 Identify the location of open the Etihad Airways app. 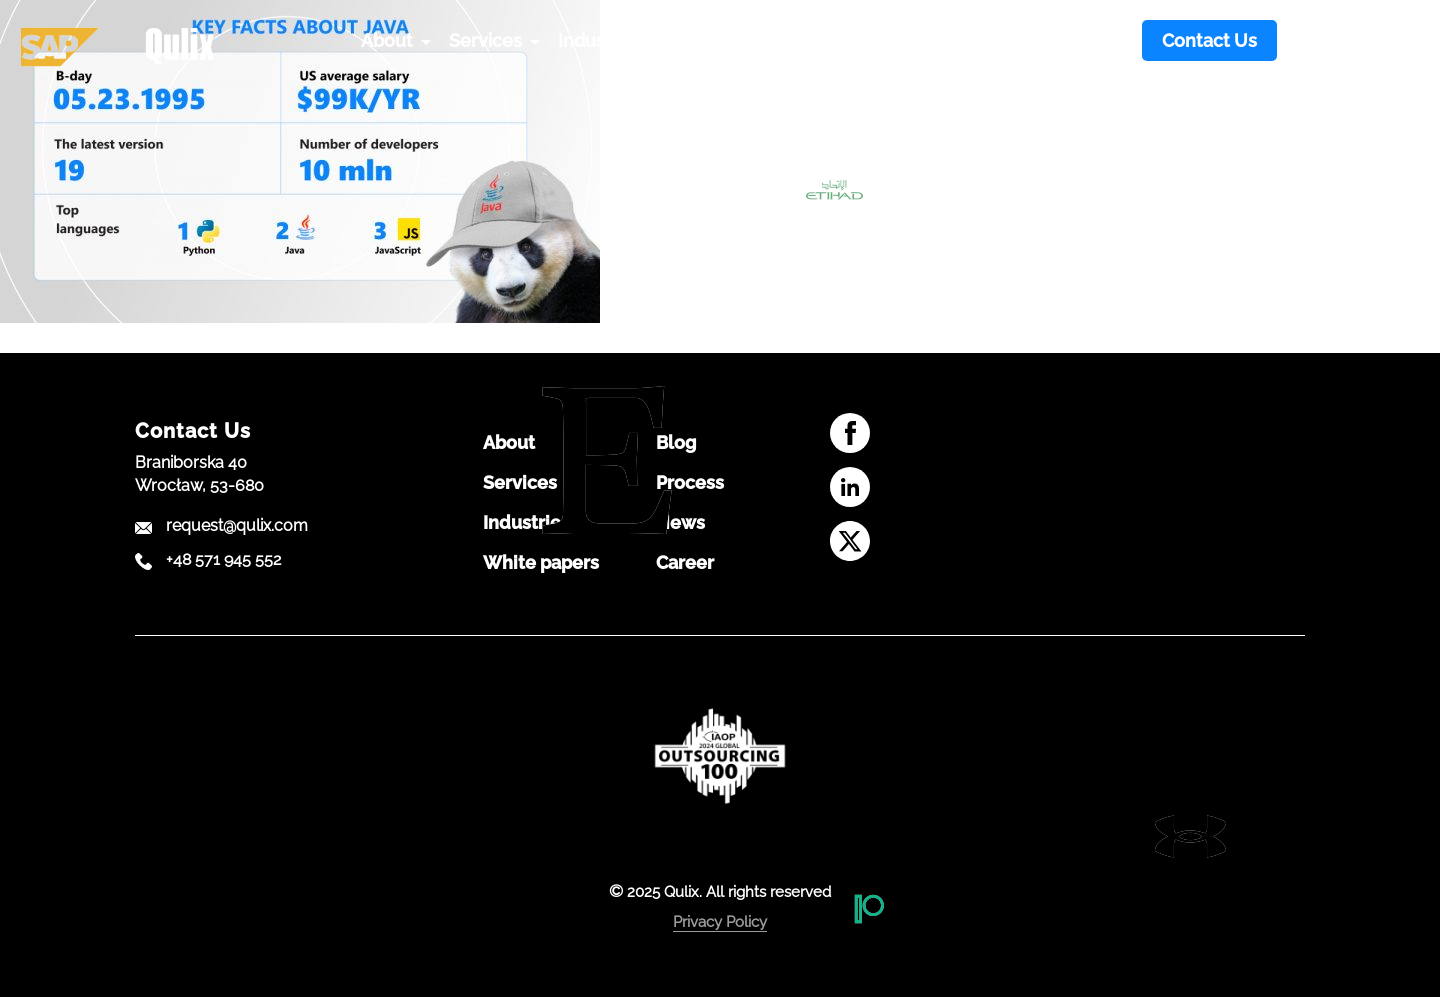
(834, 189).